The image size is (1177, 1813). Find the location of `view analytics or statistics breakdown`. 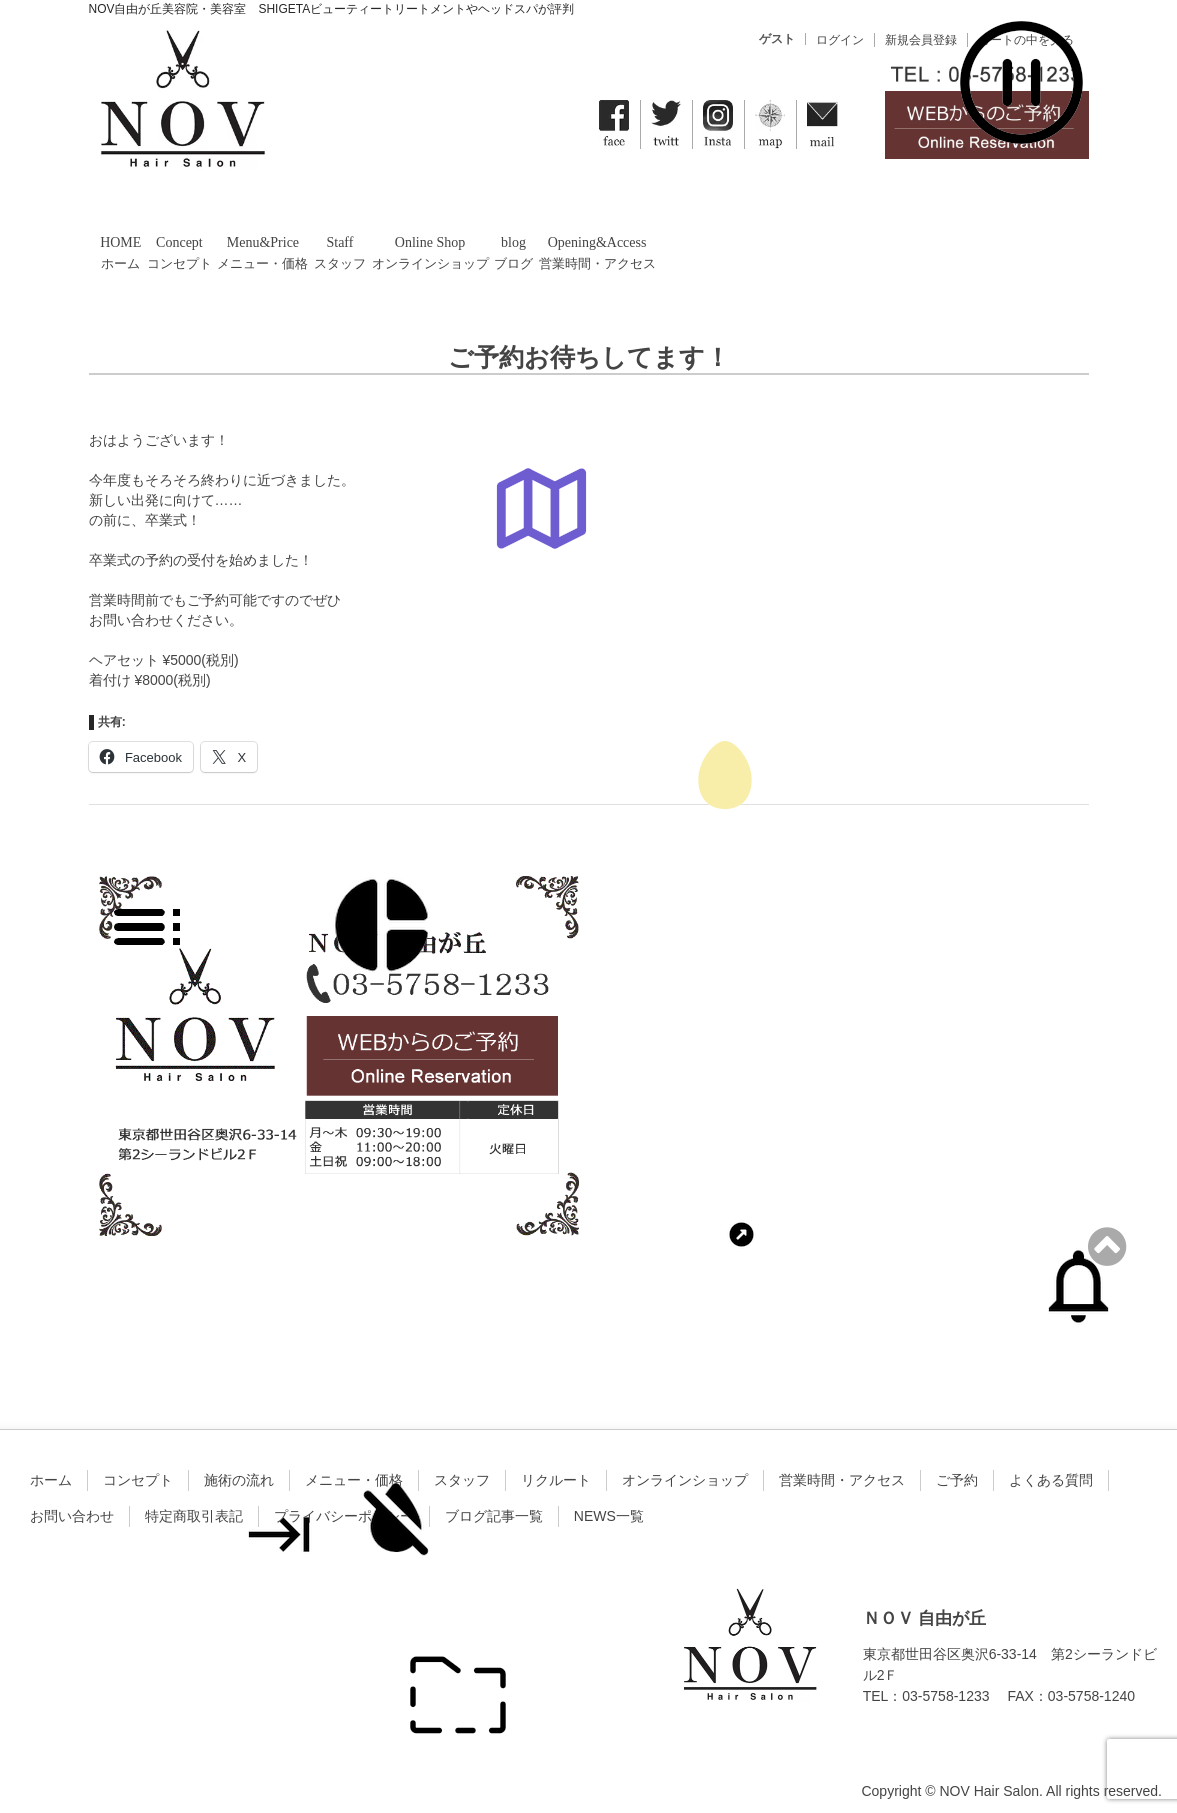

view analytics or statistics breakdown is located at coordinates (382, 925).